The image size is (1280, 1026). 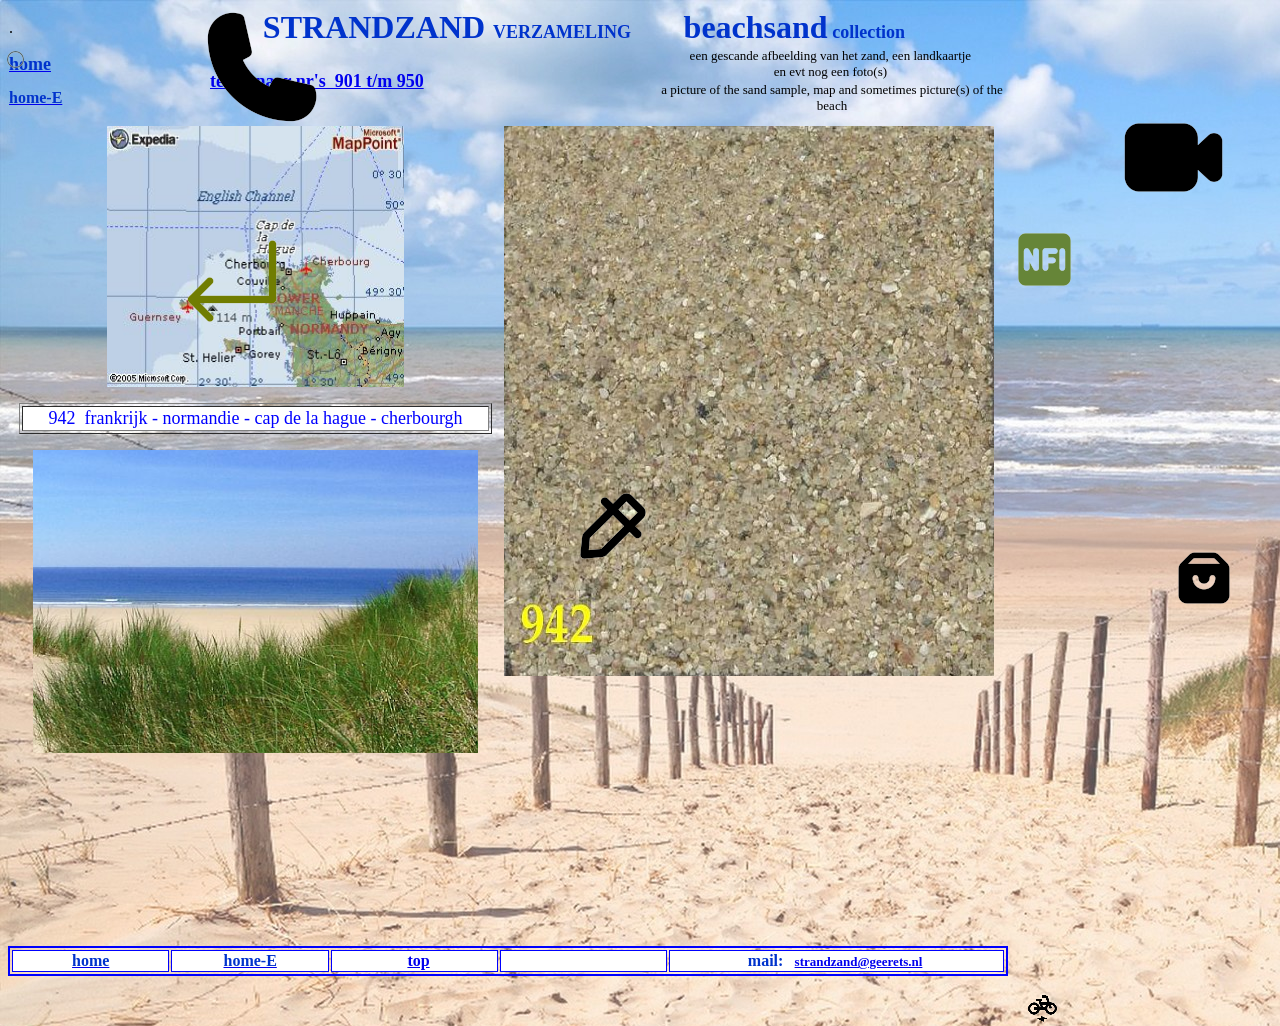 What do you see at coordinates (262, 67) in the screenshot?
I see `make a phone call` at bounding box center [262, 67].